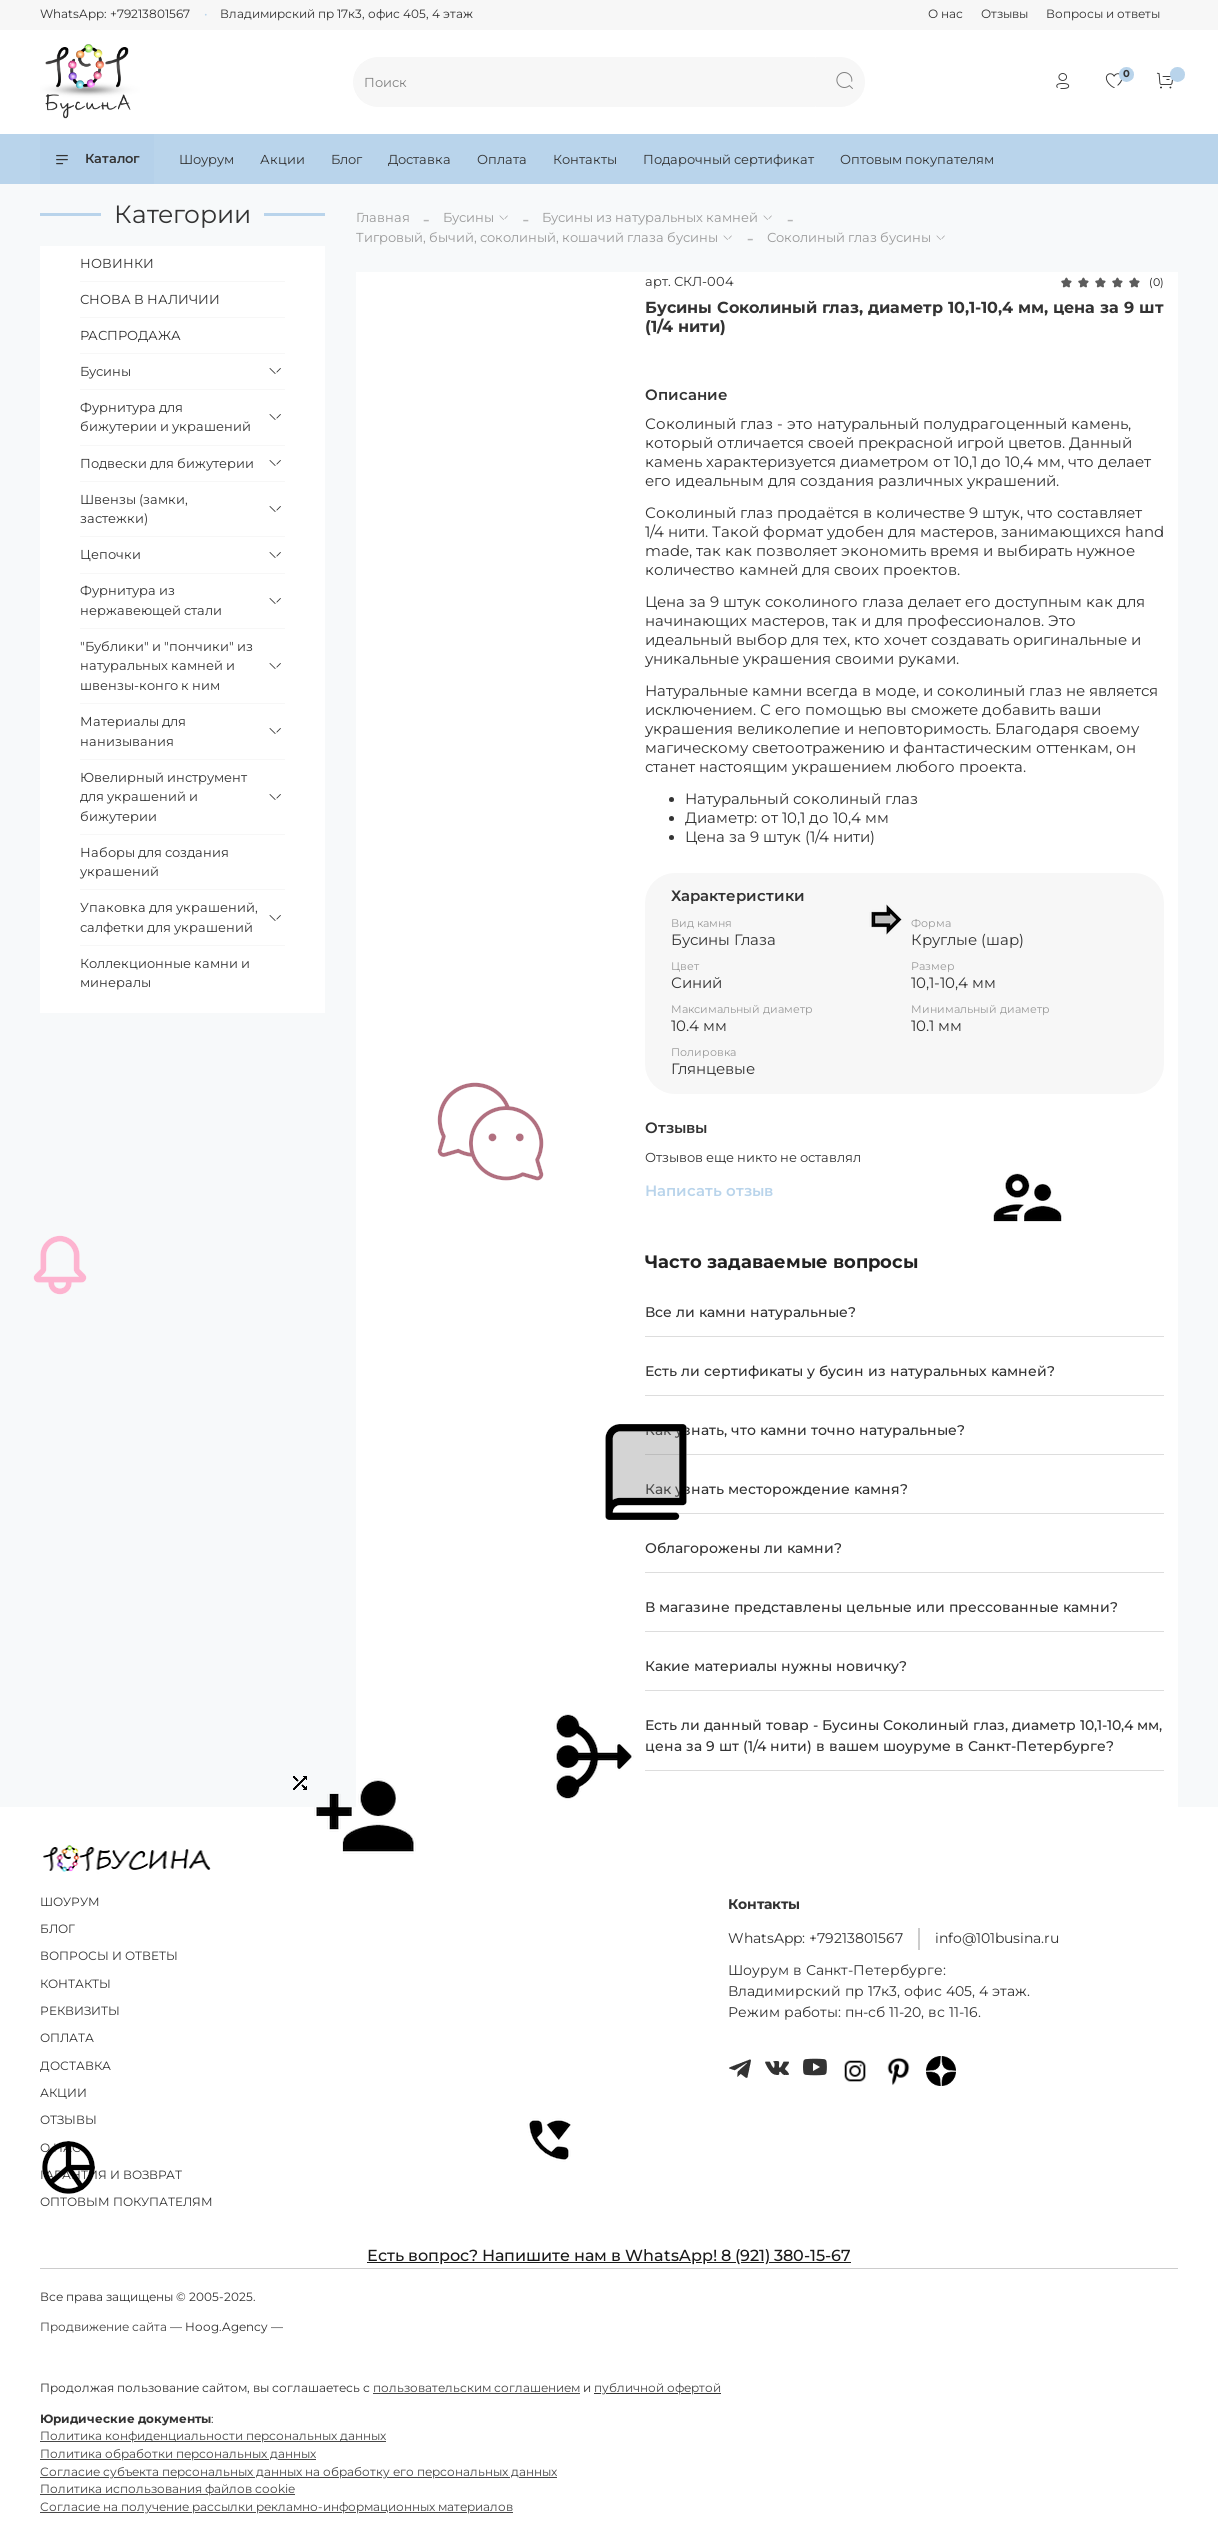 This screenshot has height=2534, width=1218. Describe the element at coordinates (1027, 1197) in the screenshot. I see `manage team members or user accounts` at that location.